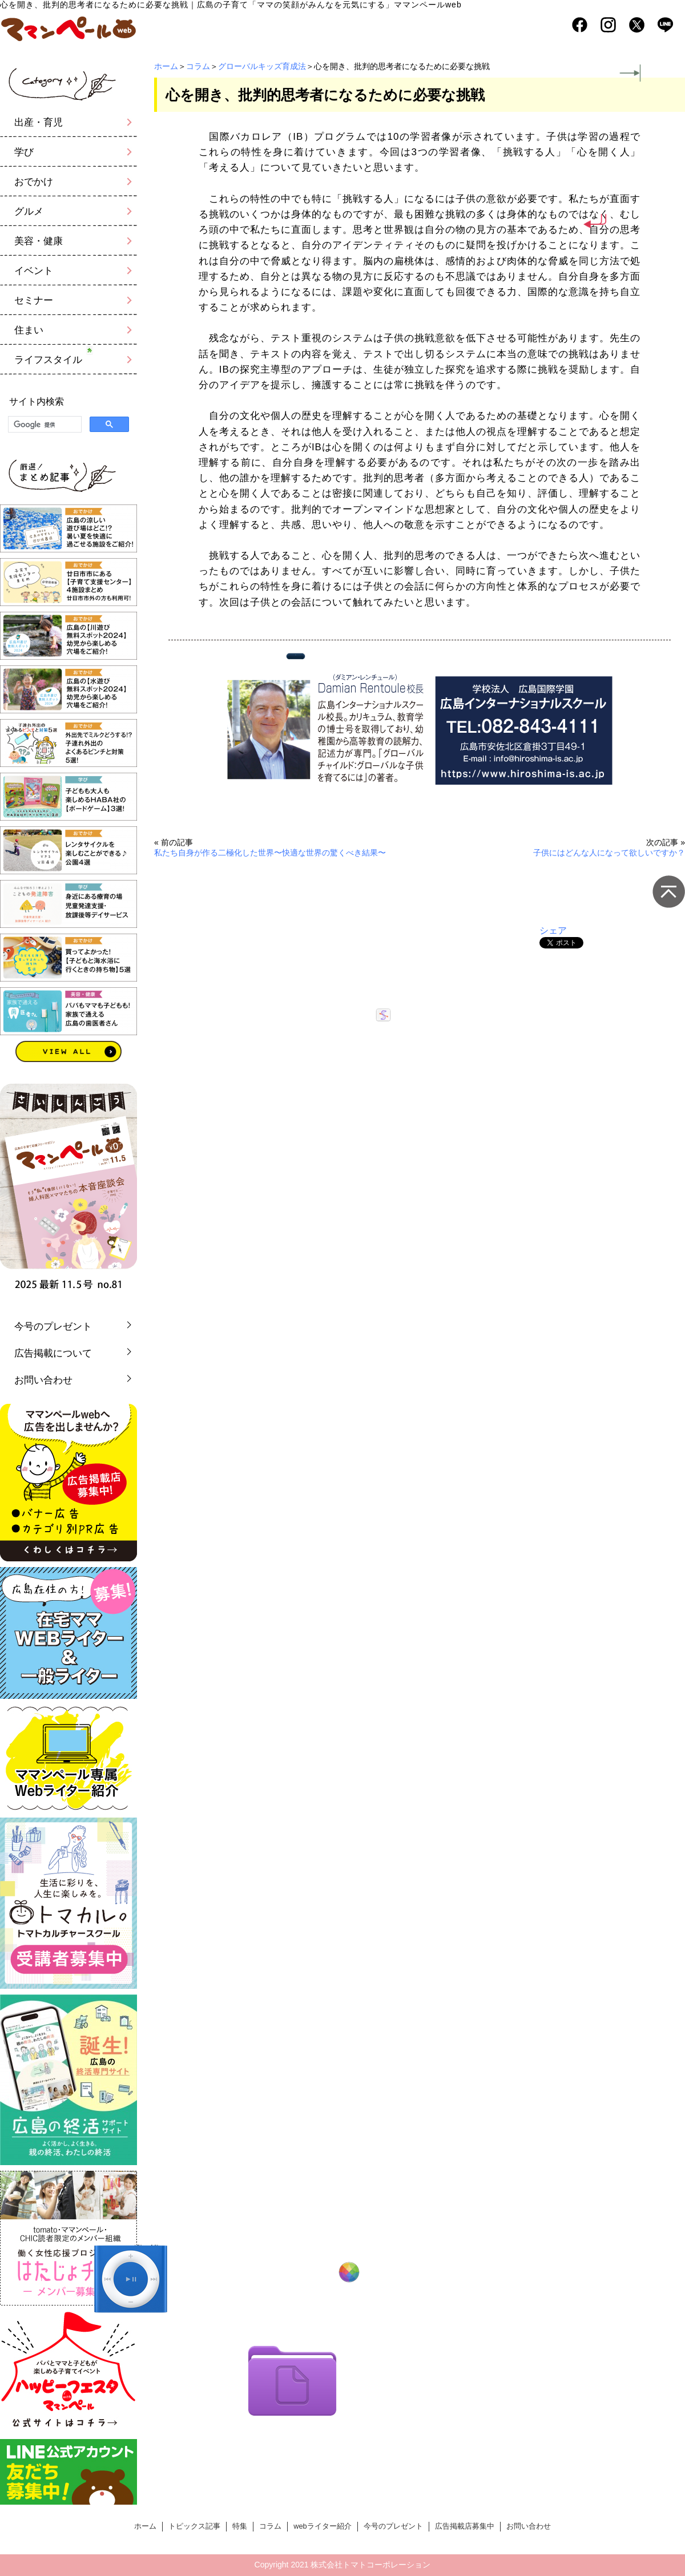 The width and height of the screenshot is (685, 2576). Describe the element at coordinates (296, 656) in the screenshot. I see `connect to bluetooth speaker` at that location.